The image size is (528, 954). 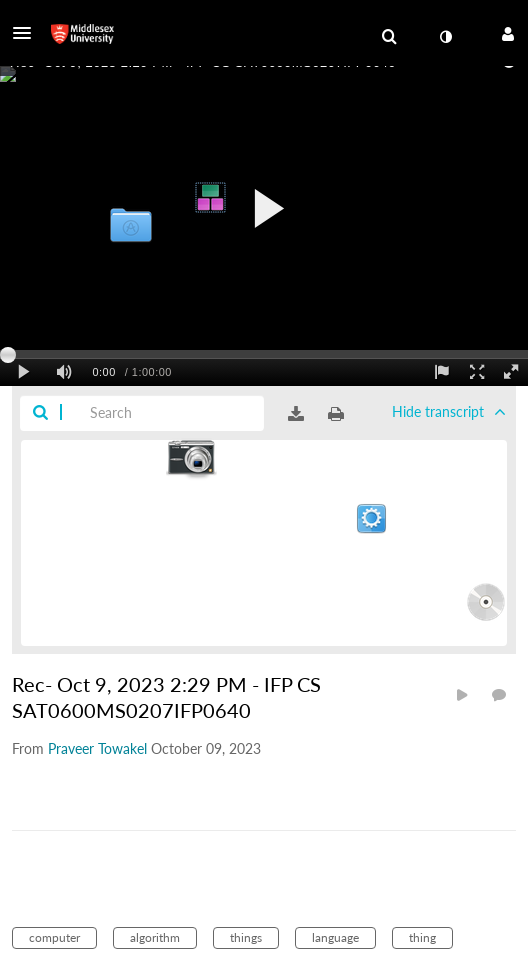 What do you see at coordinates (131, 225) in the screenshot?
I see `open Arturia software folder` at bounding box center [131, 225].